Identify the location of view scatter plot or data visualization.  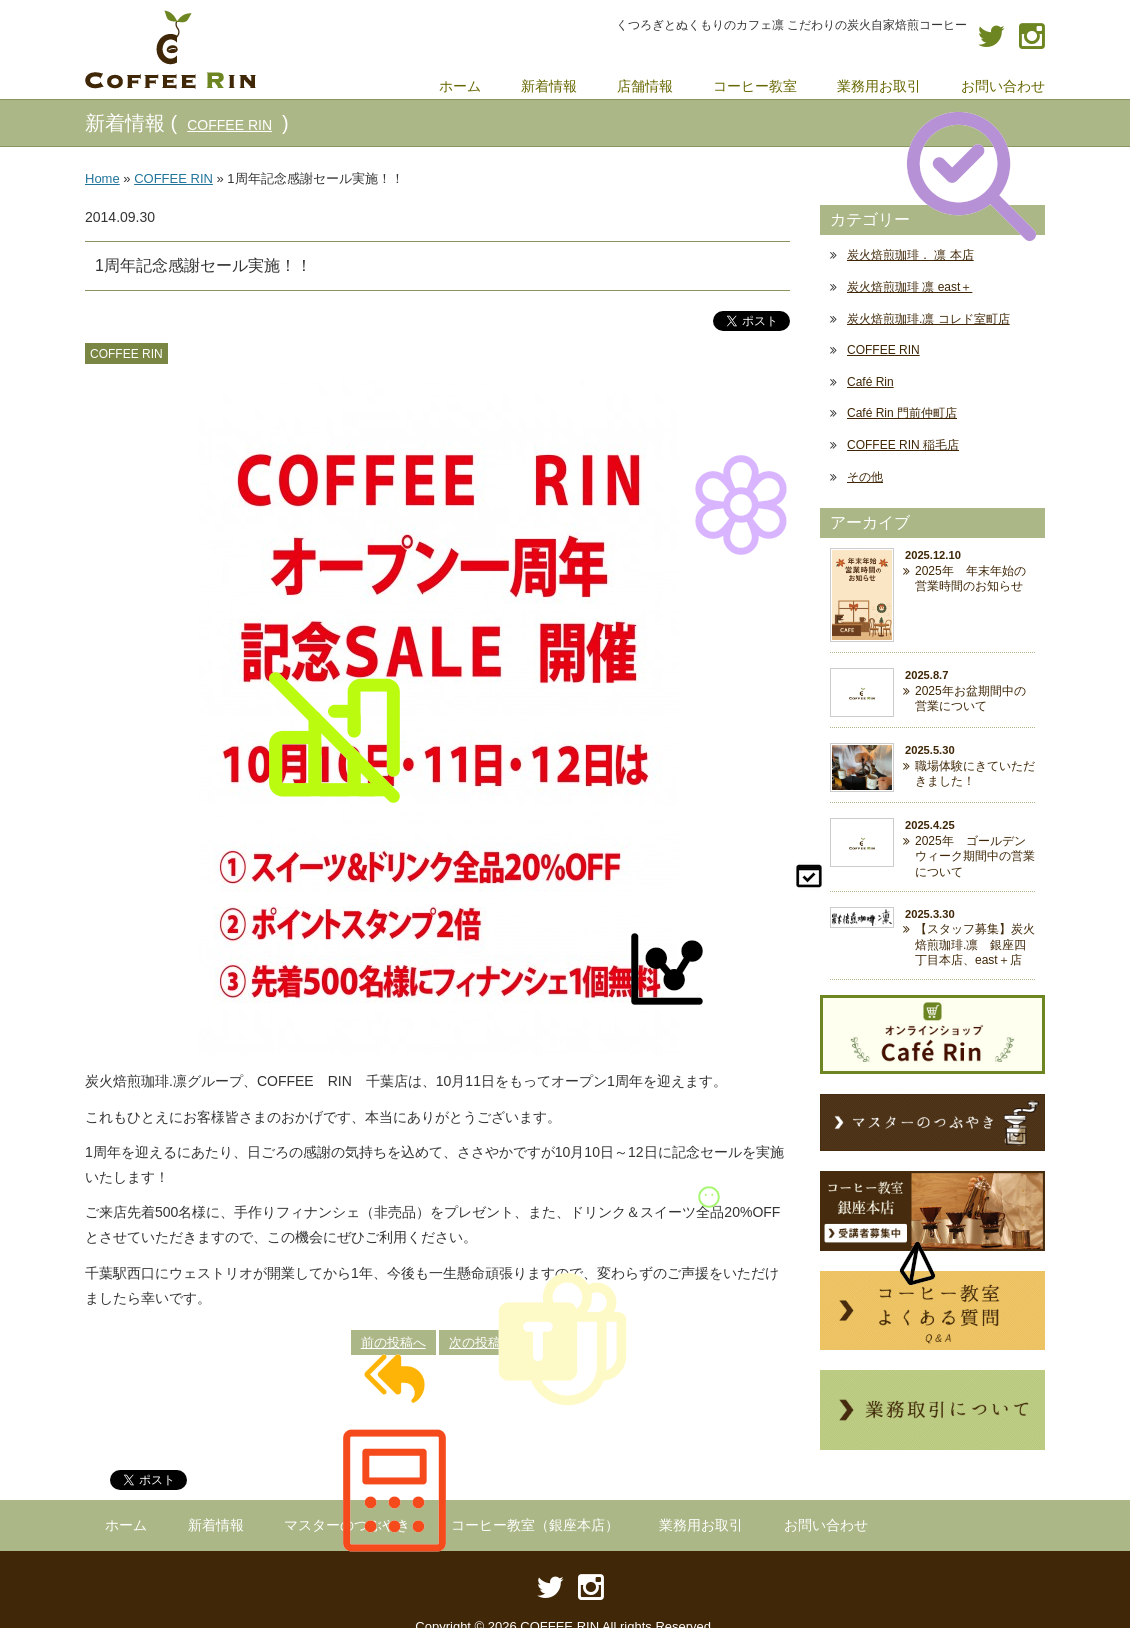
(667, 969).